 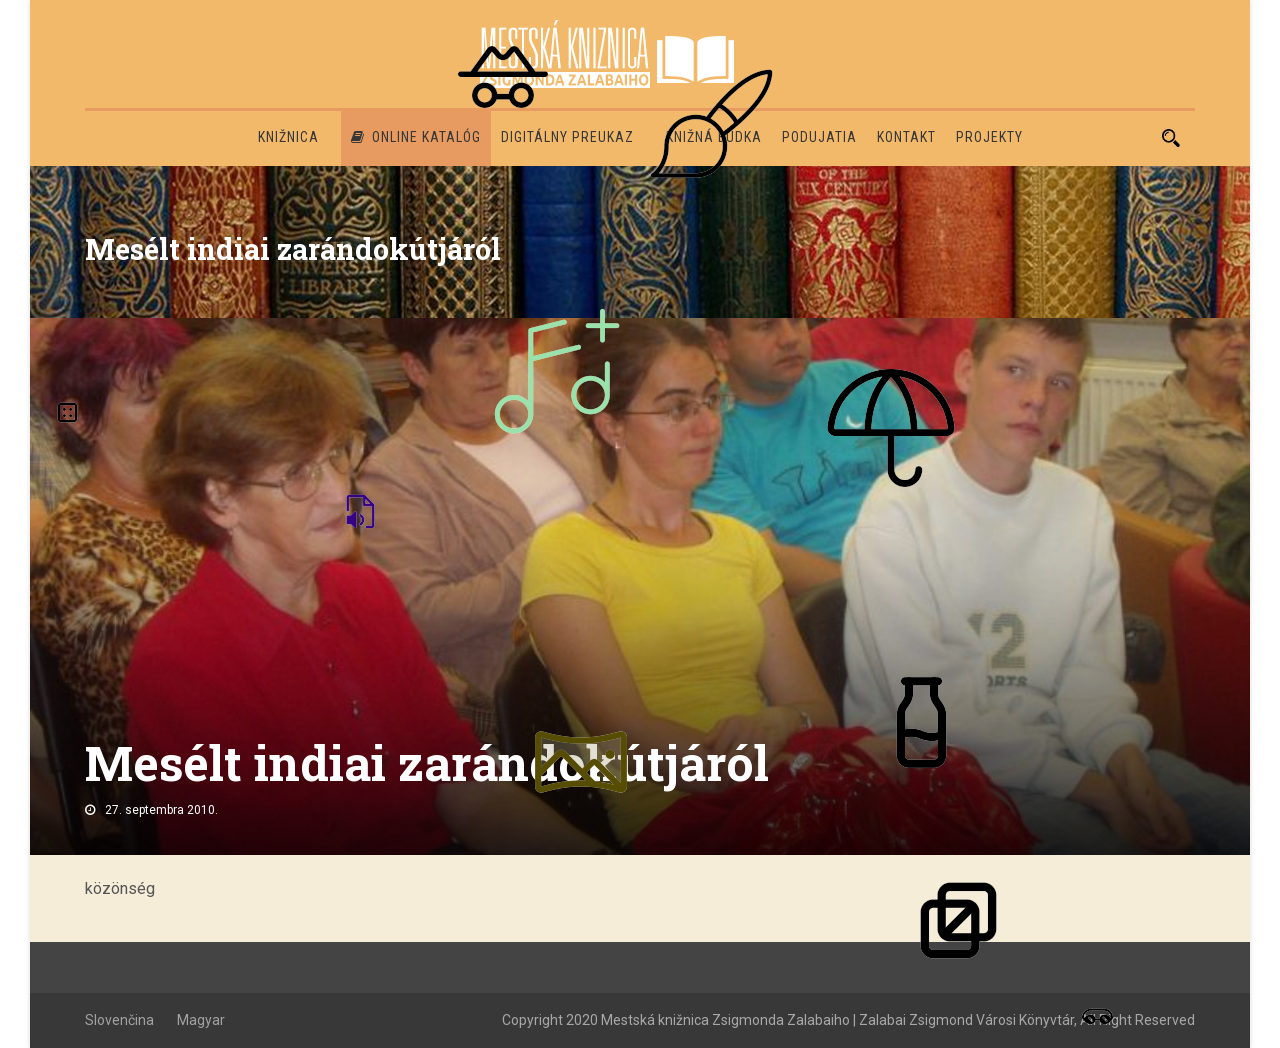 What do you see at coordinates (360, 511) in the screenshot?
I see `open an audio file` at bounding box center [360, 511].